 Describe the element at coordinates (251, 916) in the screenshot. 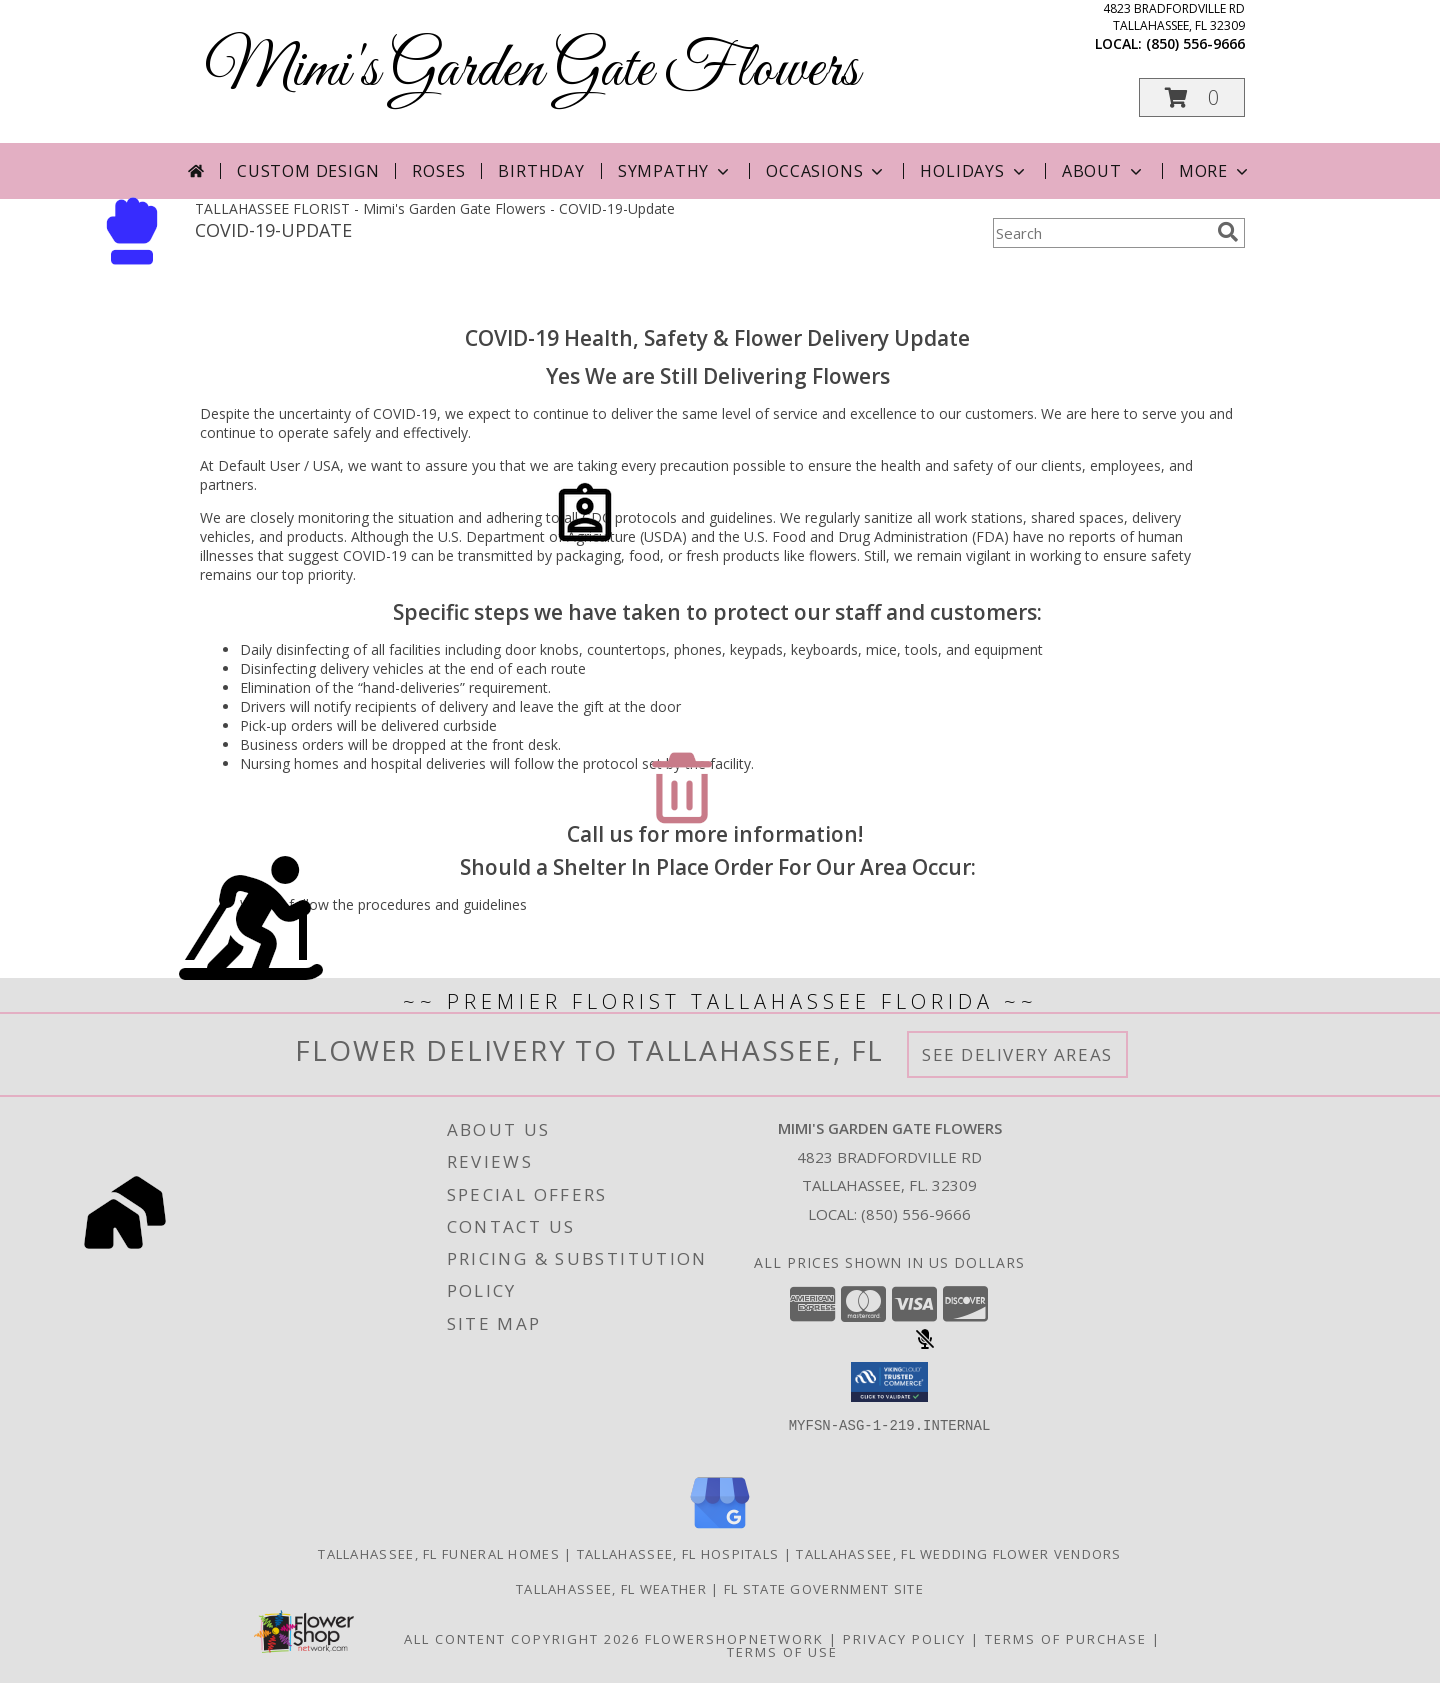

I see `access cross-country skiing trails or activities` at that location.